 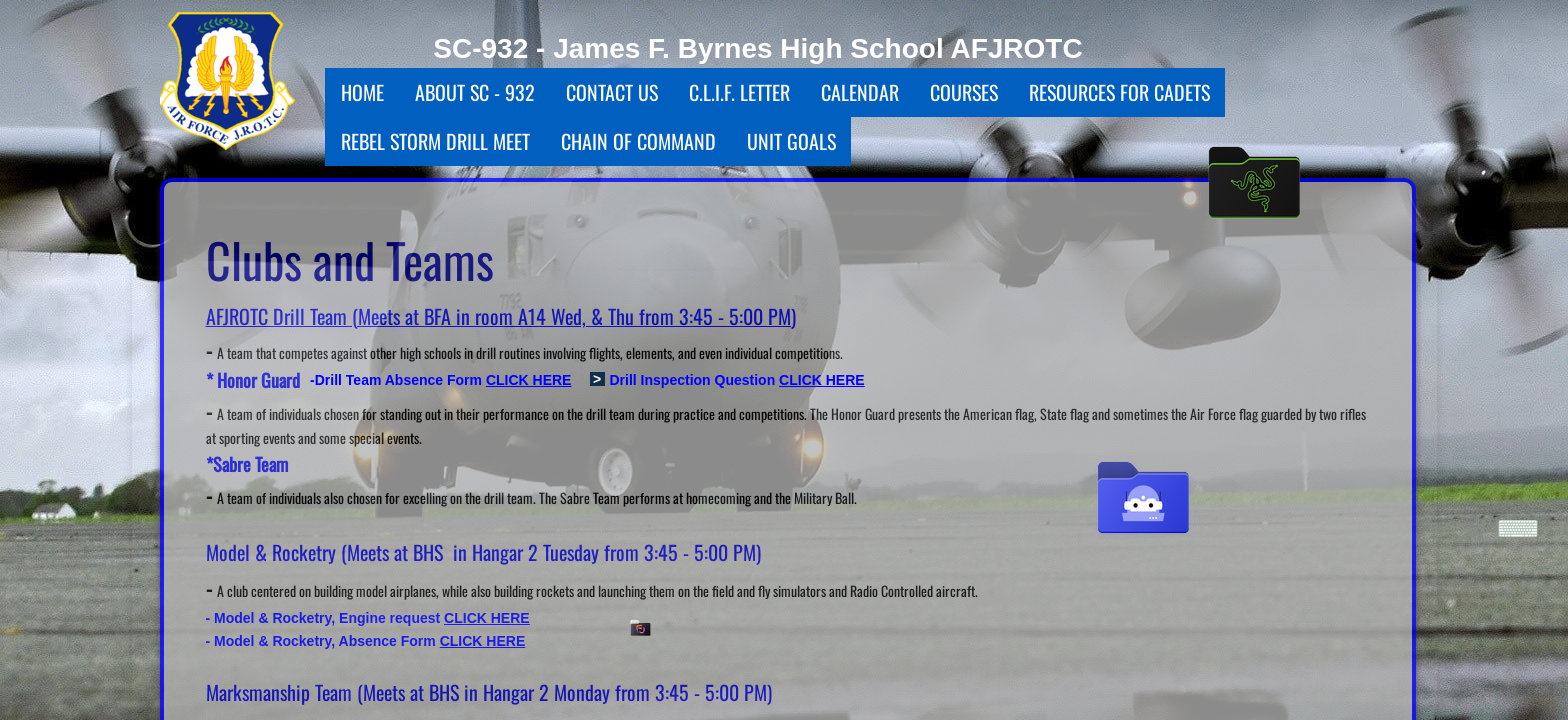 What do you see at coordinates (1518, 529) in the screenshot?
I see `keyboard connected and ready` at bounding box center [1518, 529].